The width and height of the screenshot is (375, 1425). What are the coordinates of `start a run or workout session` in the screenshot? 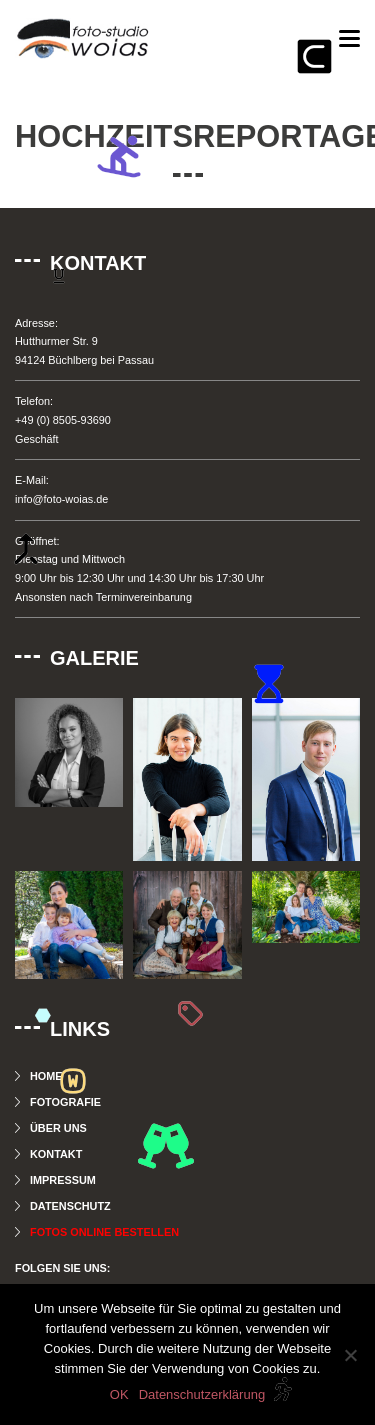 It's located at (283, 1389).